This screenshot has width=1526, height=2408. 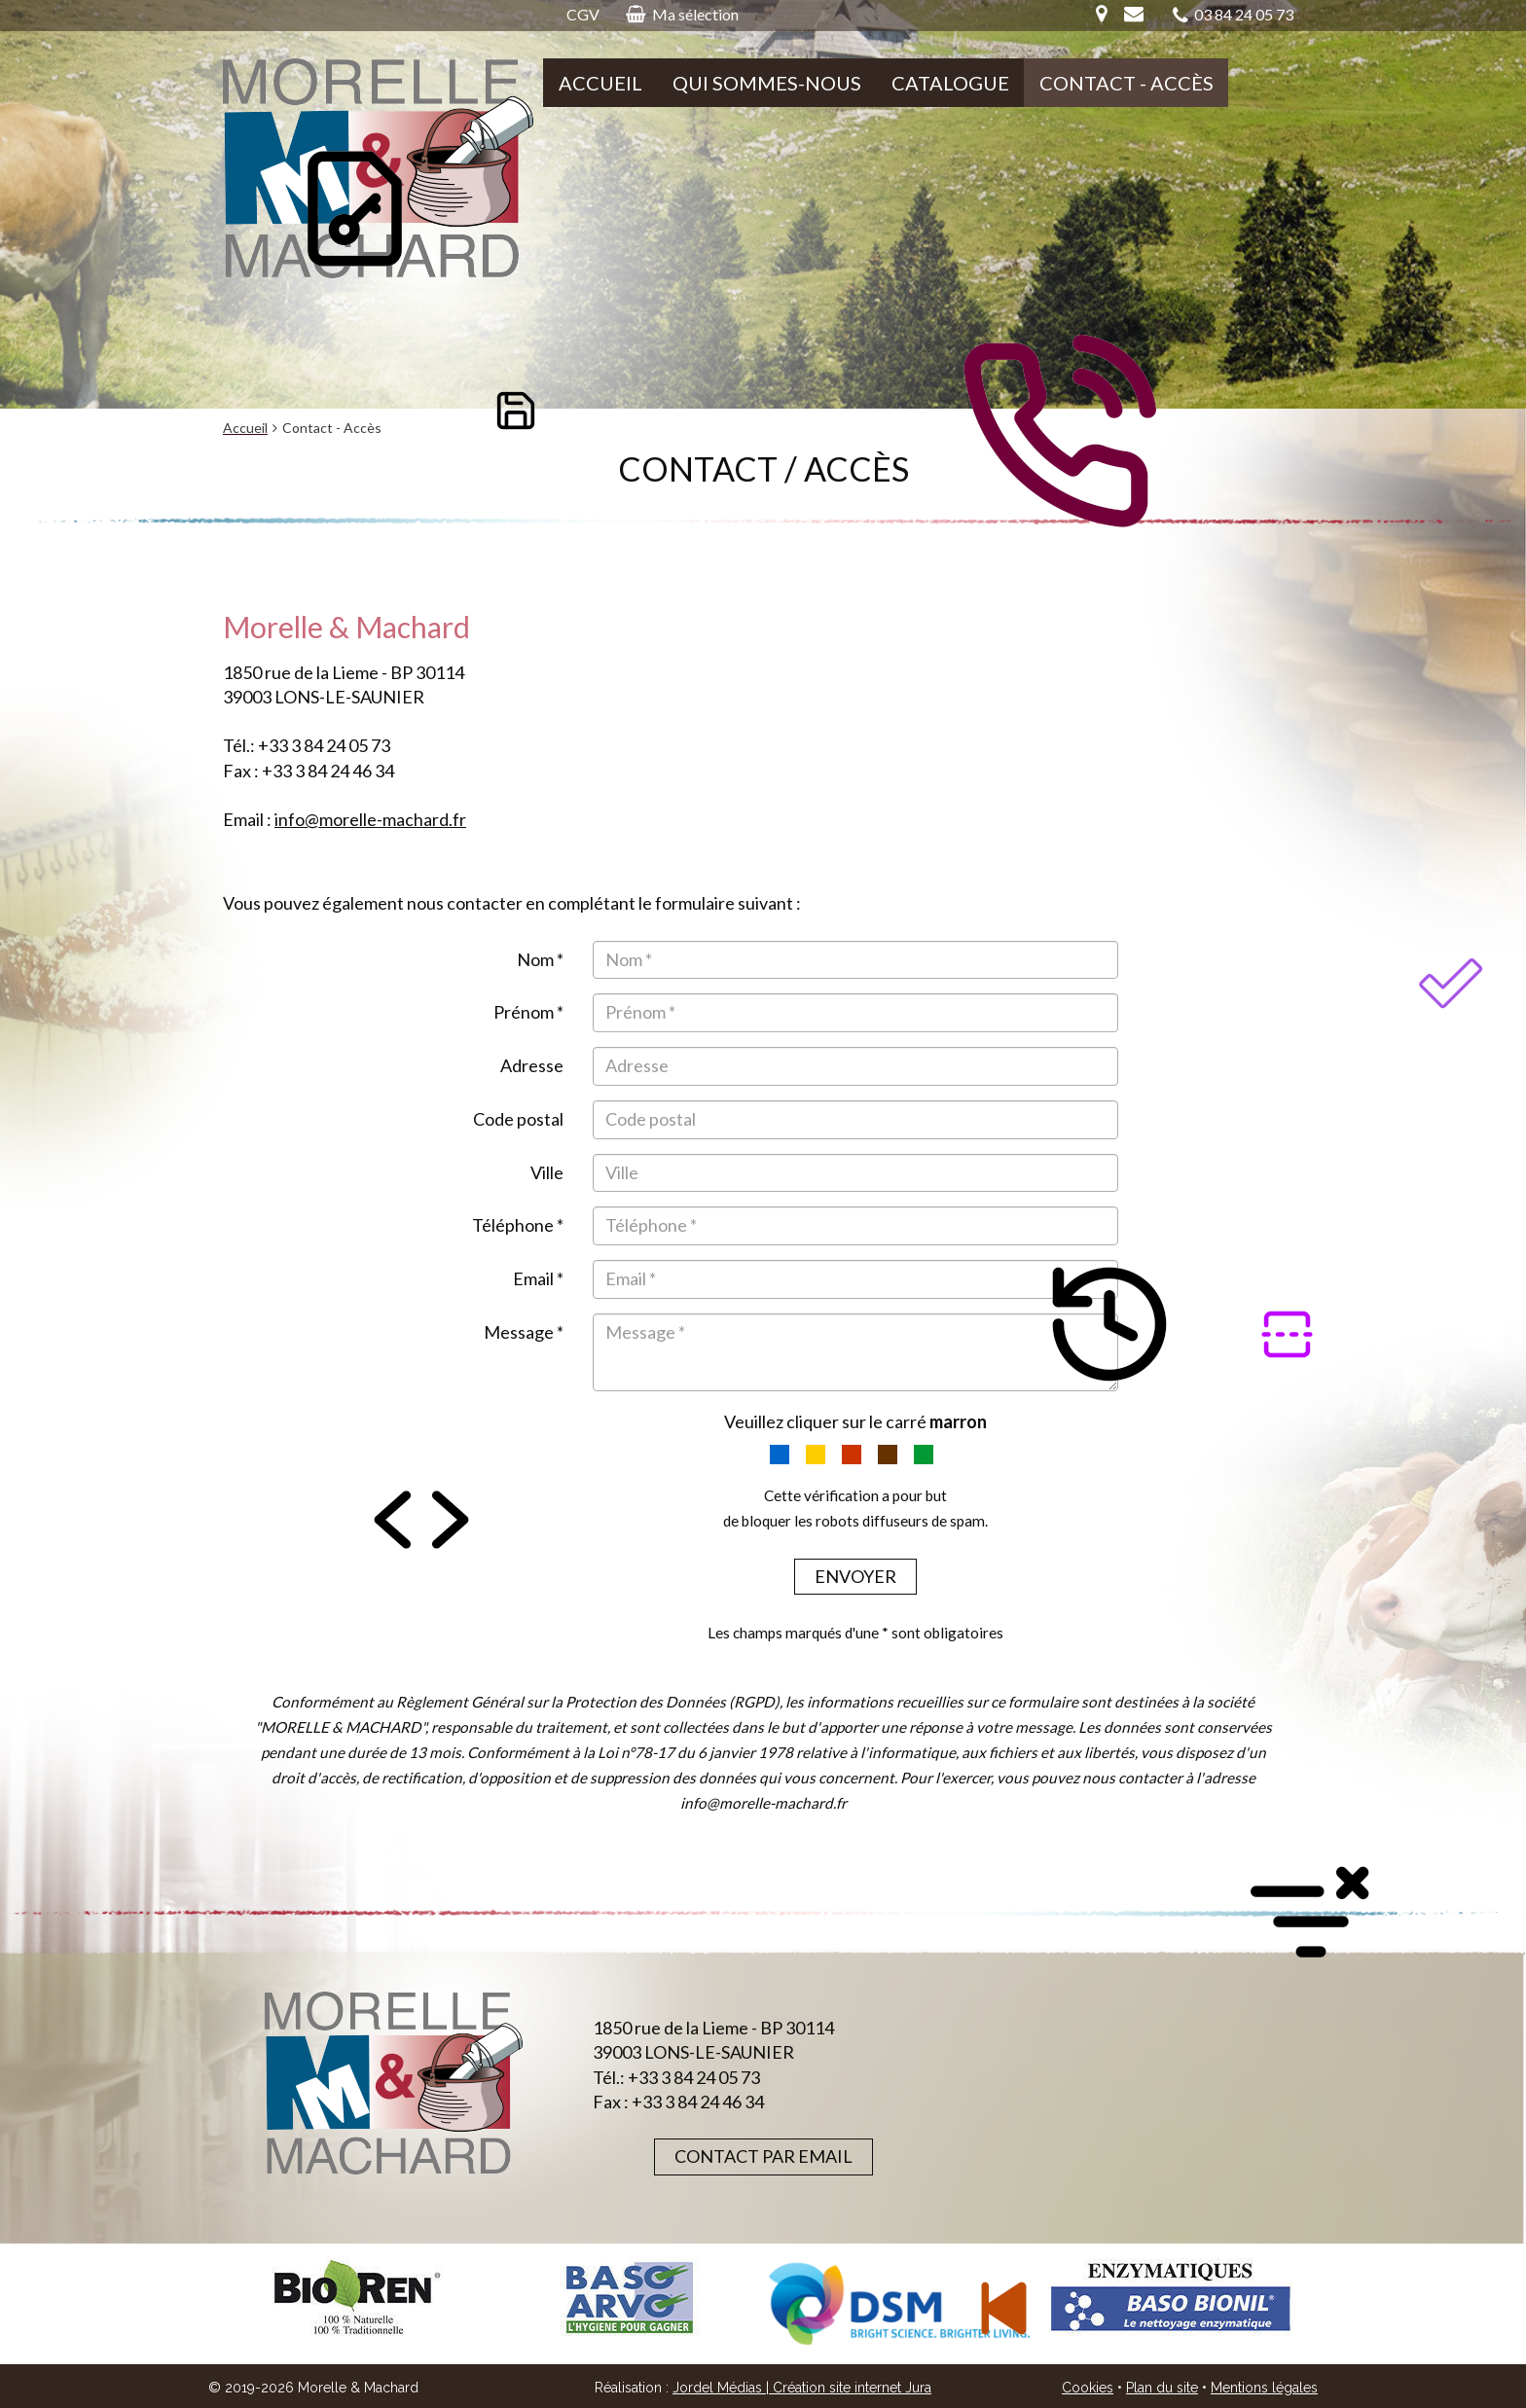 What do you see at coordinates (516, 411) in the screenshot?
I see `save current file or document` at bounding box center [516, 411].